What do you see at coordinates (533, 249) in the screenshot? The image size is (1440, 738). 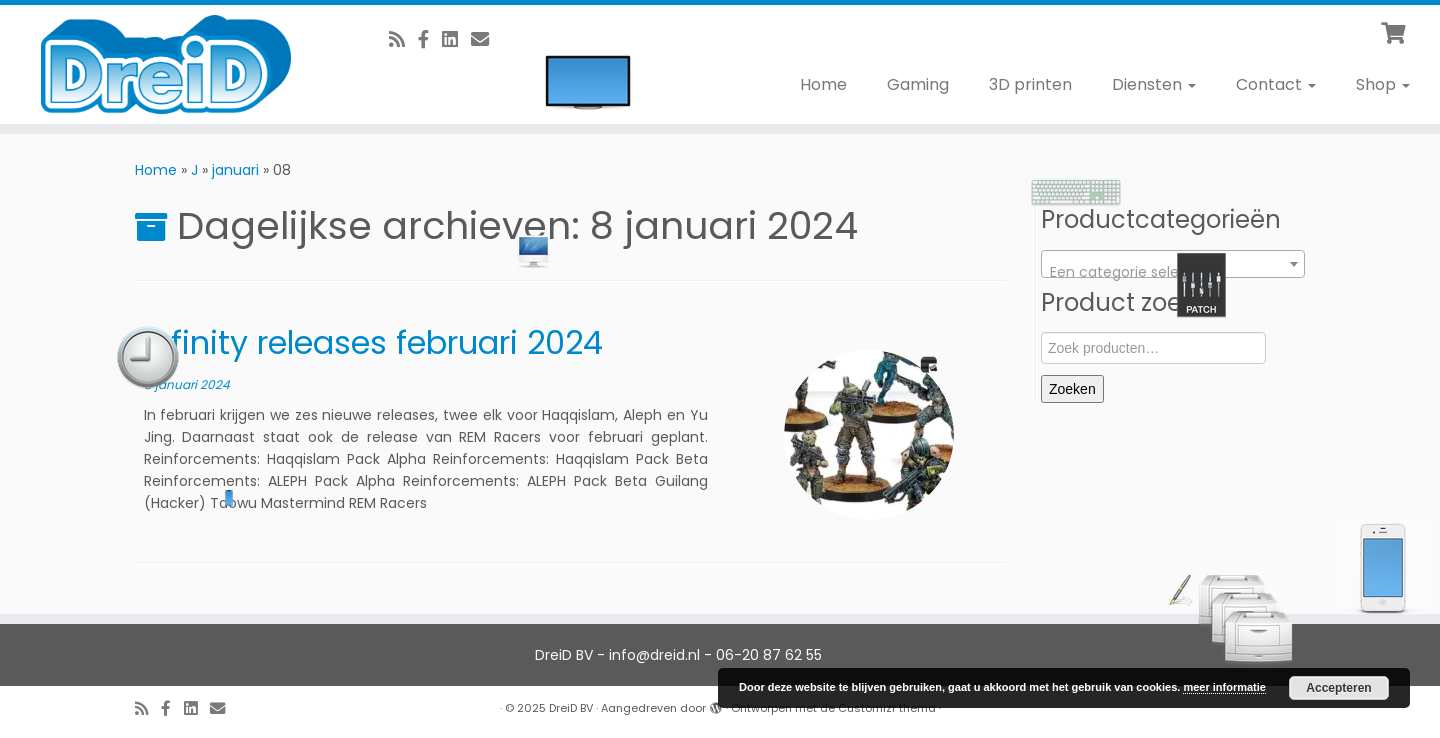 I see `represents an iMac desktop computer` at bounding box center [533, 249].